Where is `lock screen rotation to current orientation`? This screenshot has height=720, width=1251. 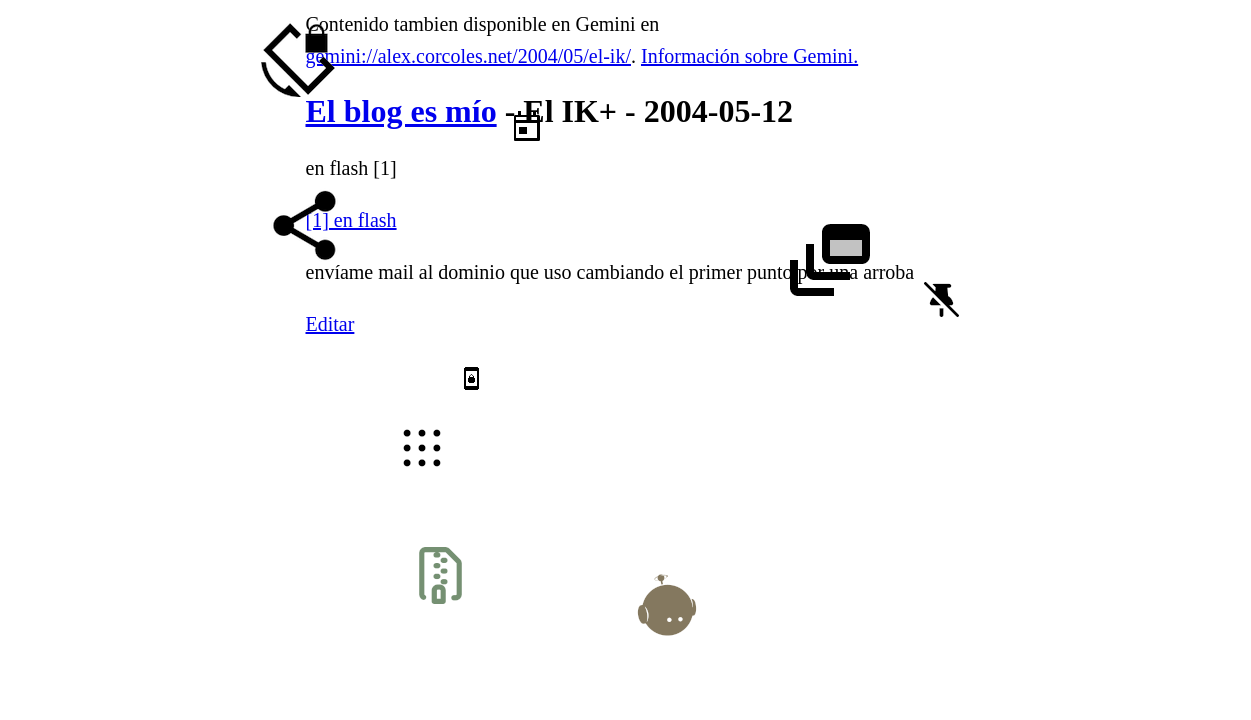 lock screen rotation to current orientation is located at coordinates (299, 59).